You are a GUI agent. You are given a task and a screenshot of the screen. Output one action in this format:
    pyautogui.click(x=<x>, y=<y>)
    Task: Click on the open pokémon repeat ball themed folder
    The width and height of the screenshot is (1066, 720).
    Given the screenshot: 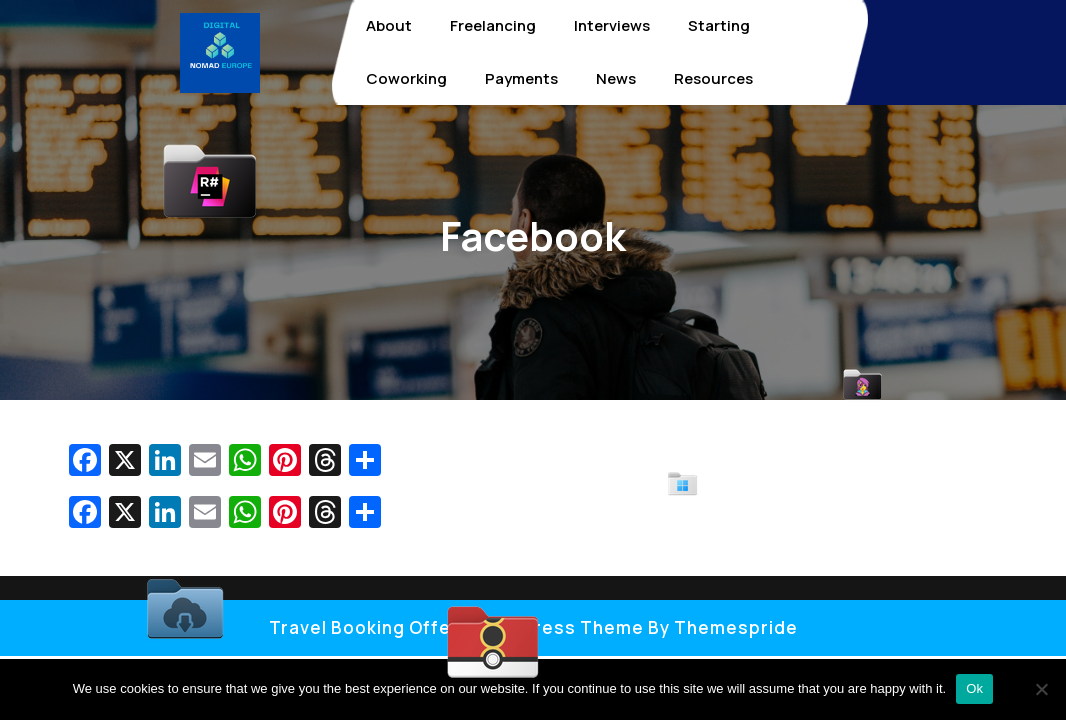 What is the action you would take?
    pyautogui.click(x=492, y=644)
    